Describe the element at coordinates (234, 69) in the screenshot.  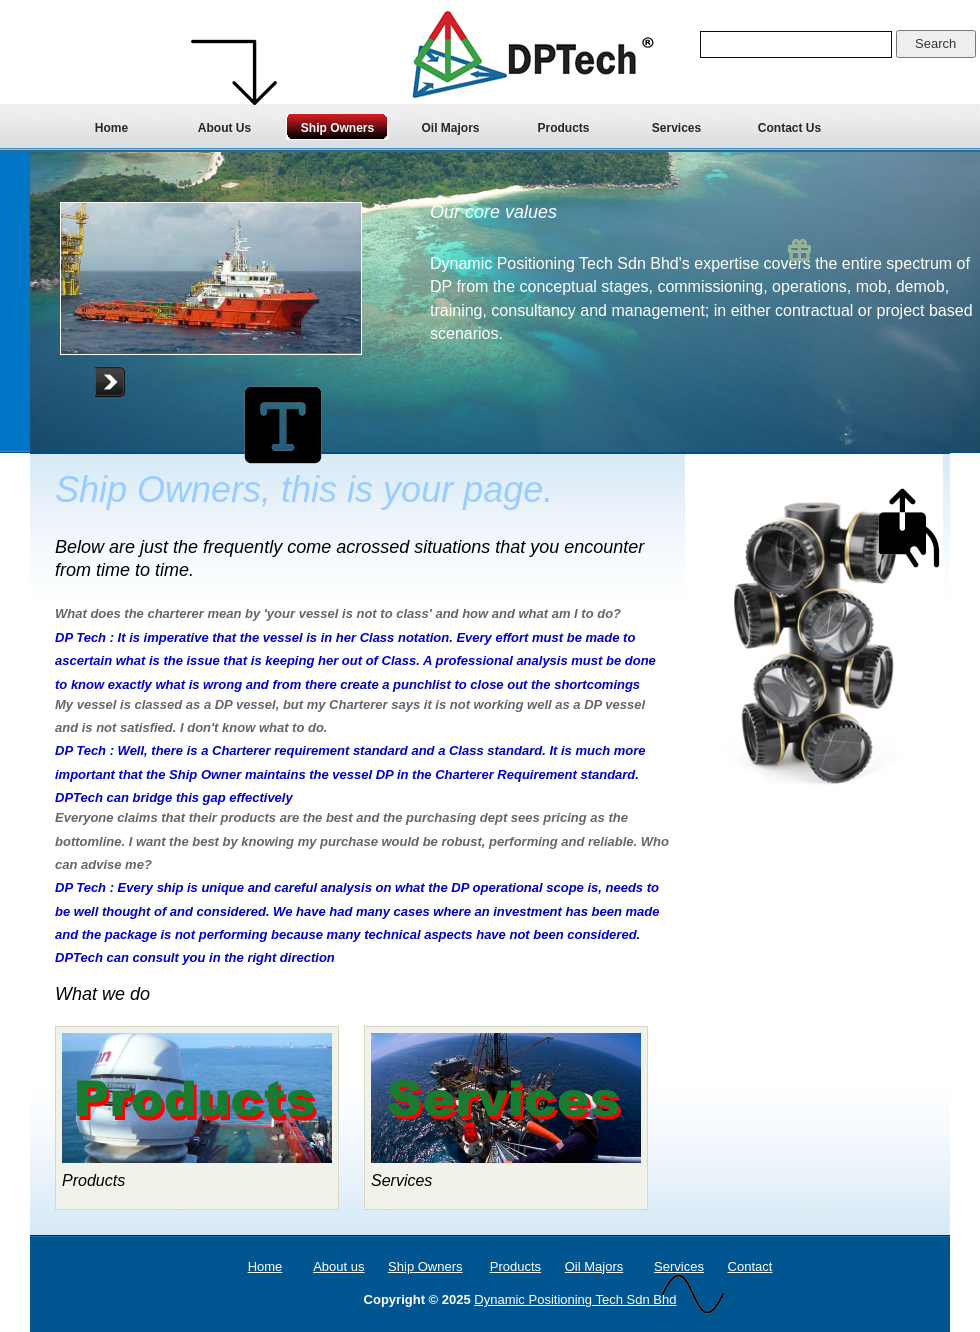
I see `move content right then down` at that location.